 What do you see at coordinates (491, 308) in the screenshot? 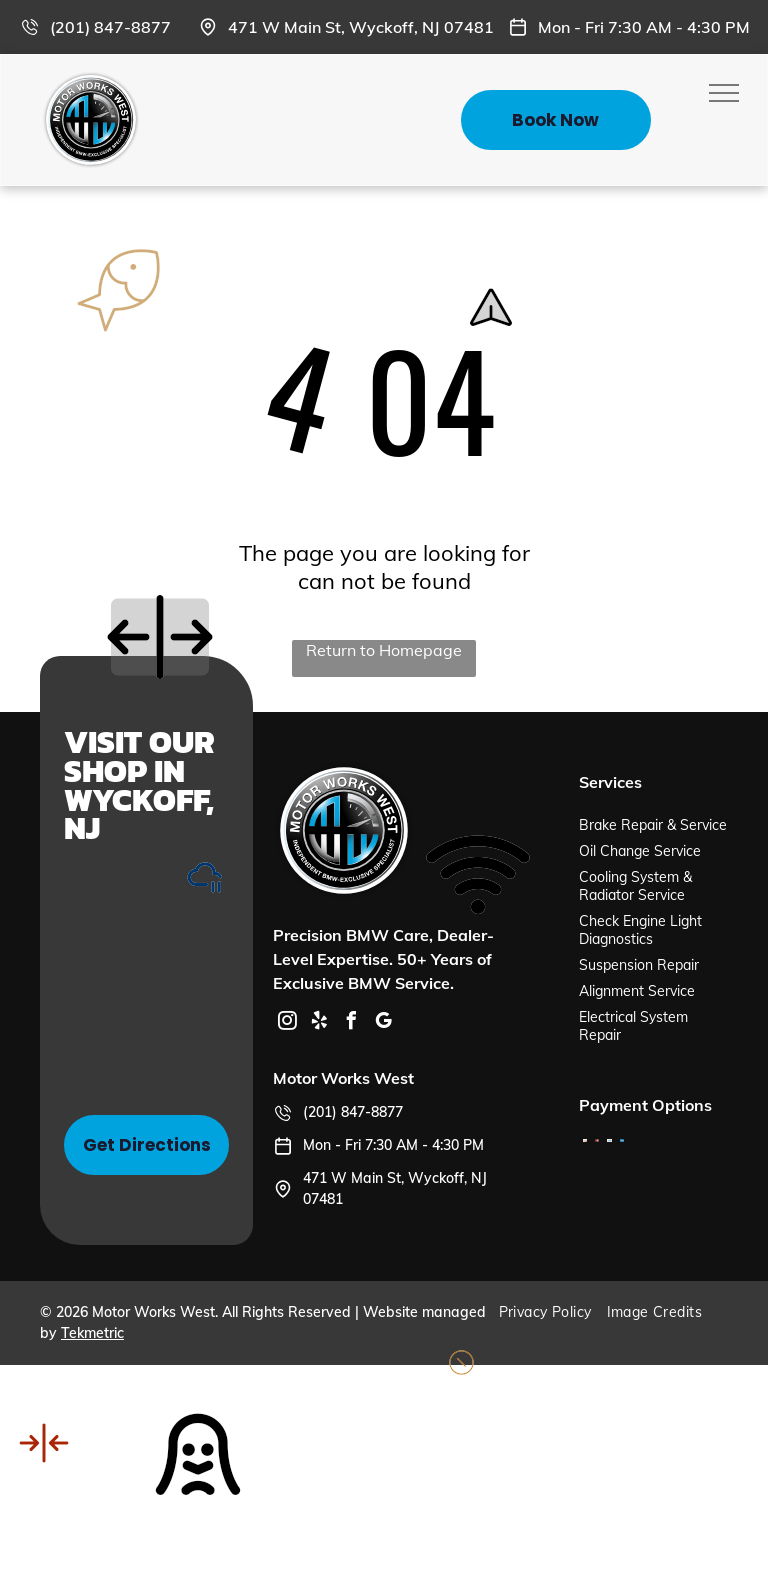
I see `send a message` at bounding box center [491, 308].